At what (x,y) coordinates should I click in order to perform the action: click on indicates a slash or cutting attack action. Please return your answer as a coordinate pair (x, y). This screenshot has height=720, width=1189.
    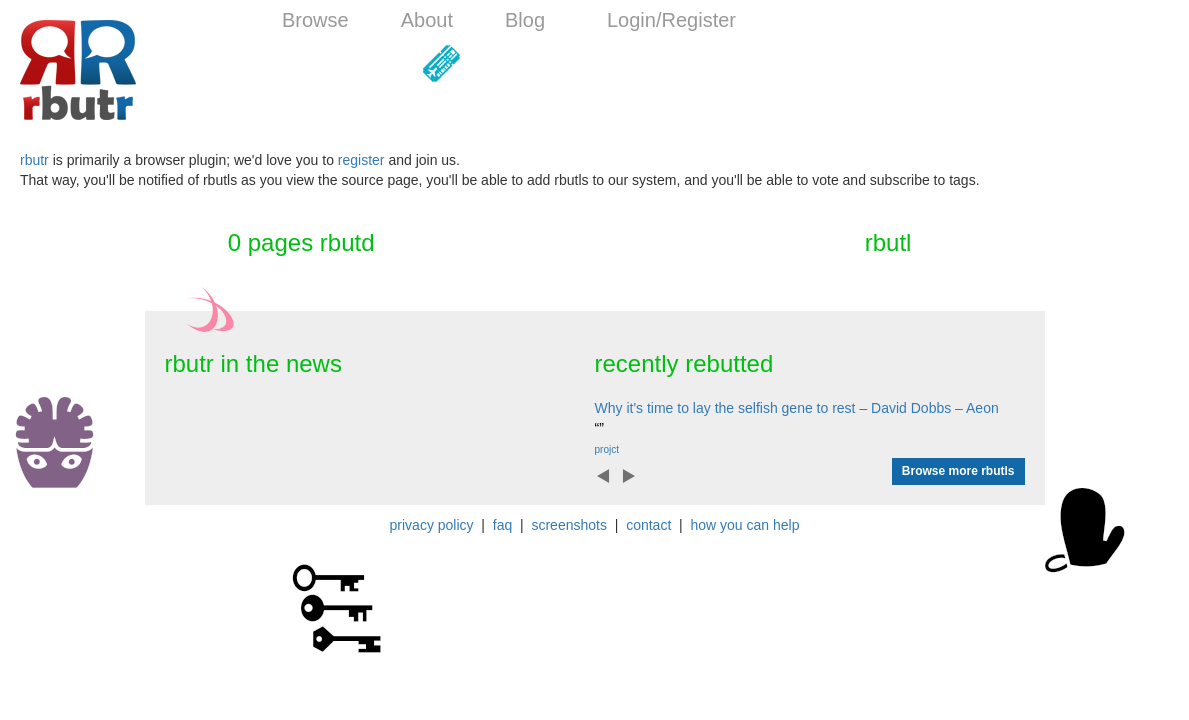
    Looking at the image, I should click on (209, 311).